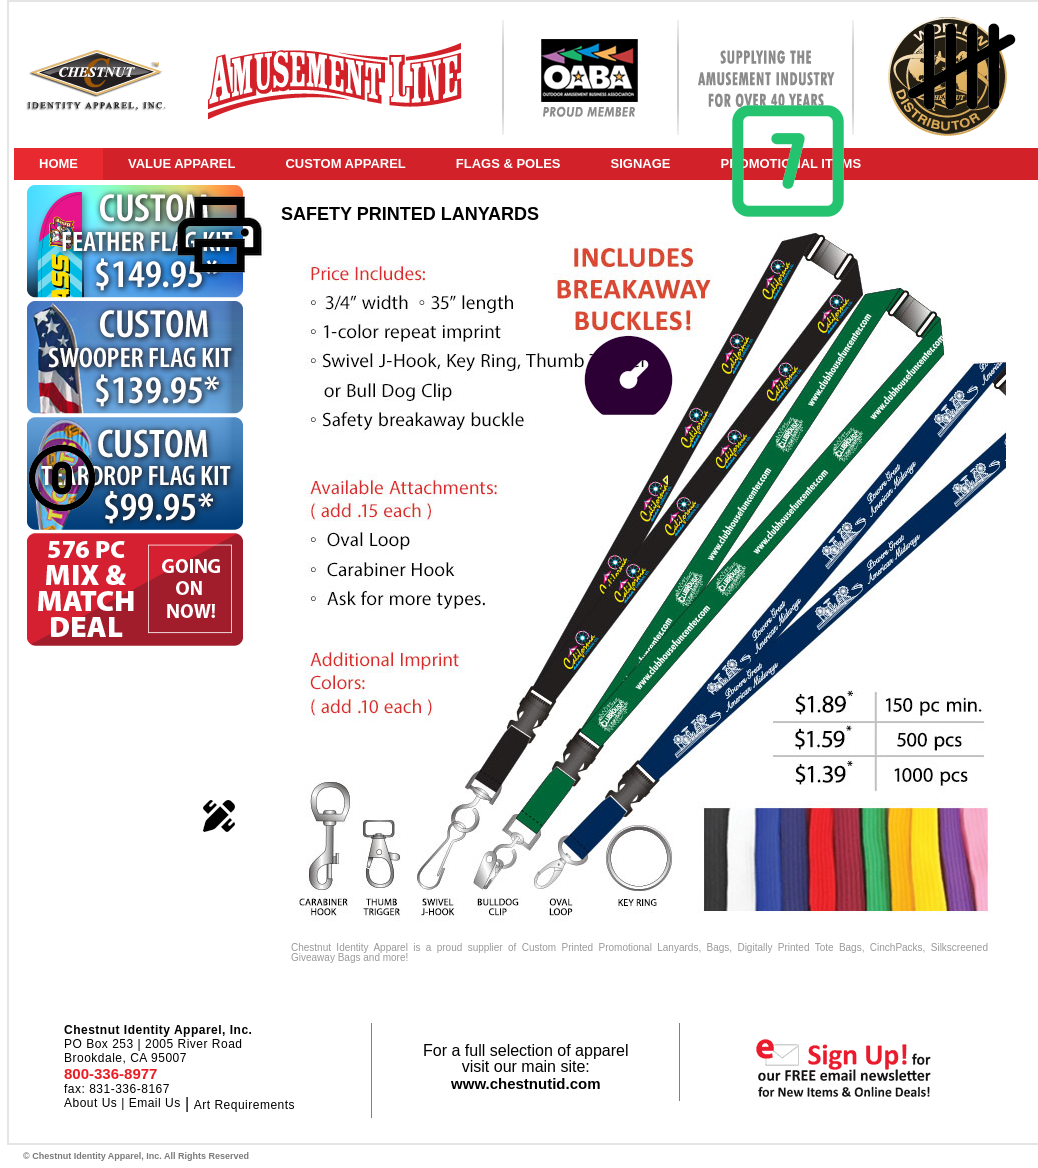 This screenshot has height=1168, width=1038. I want to click on select or navigate to item number 7, so click(788, 161).